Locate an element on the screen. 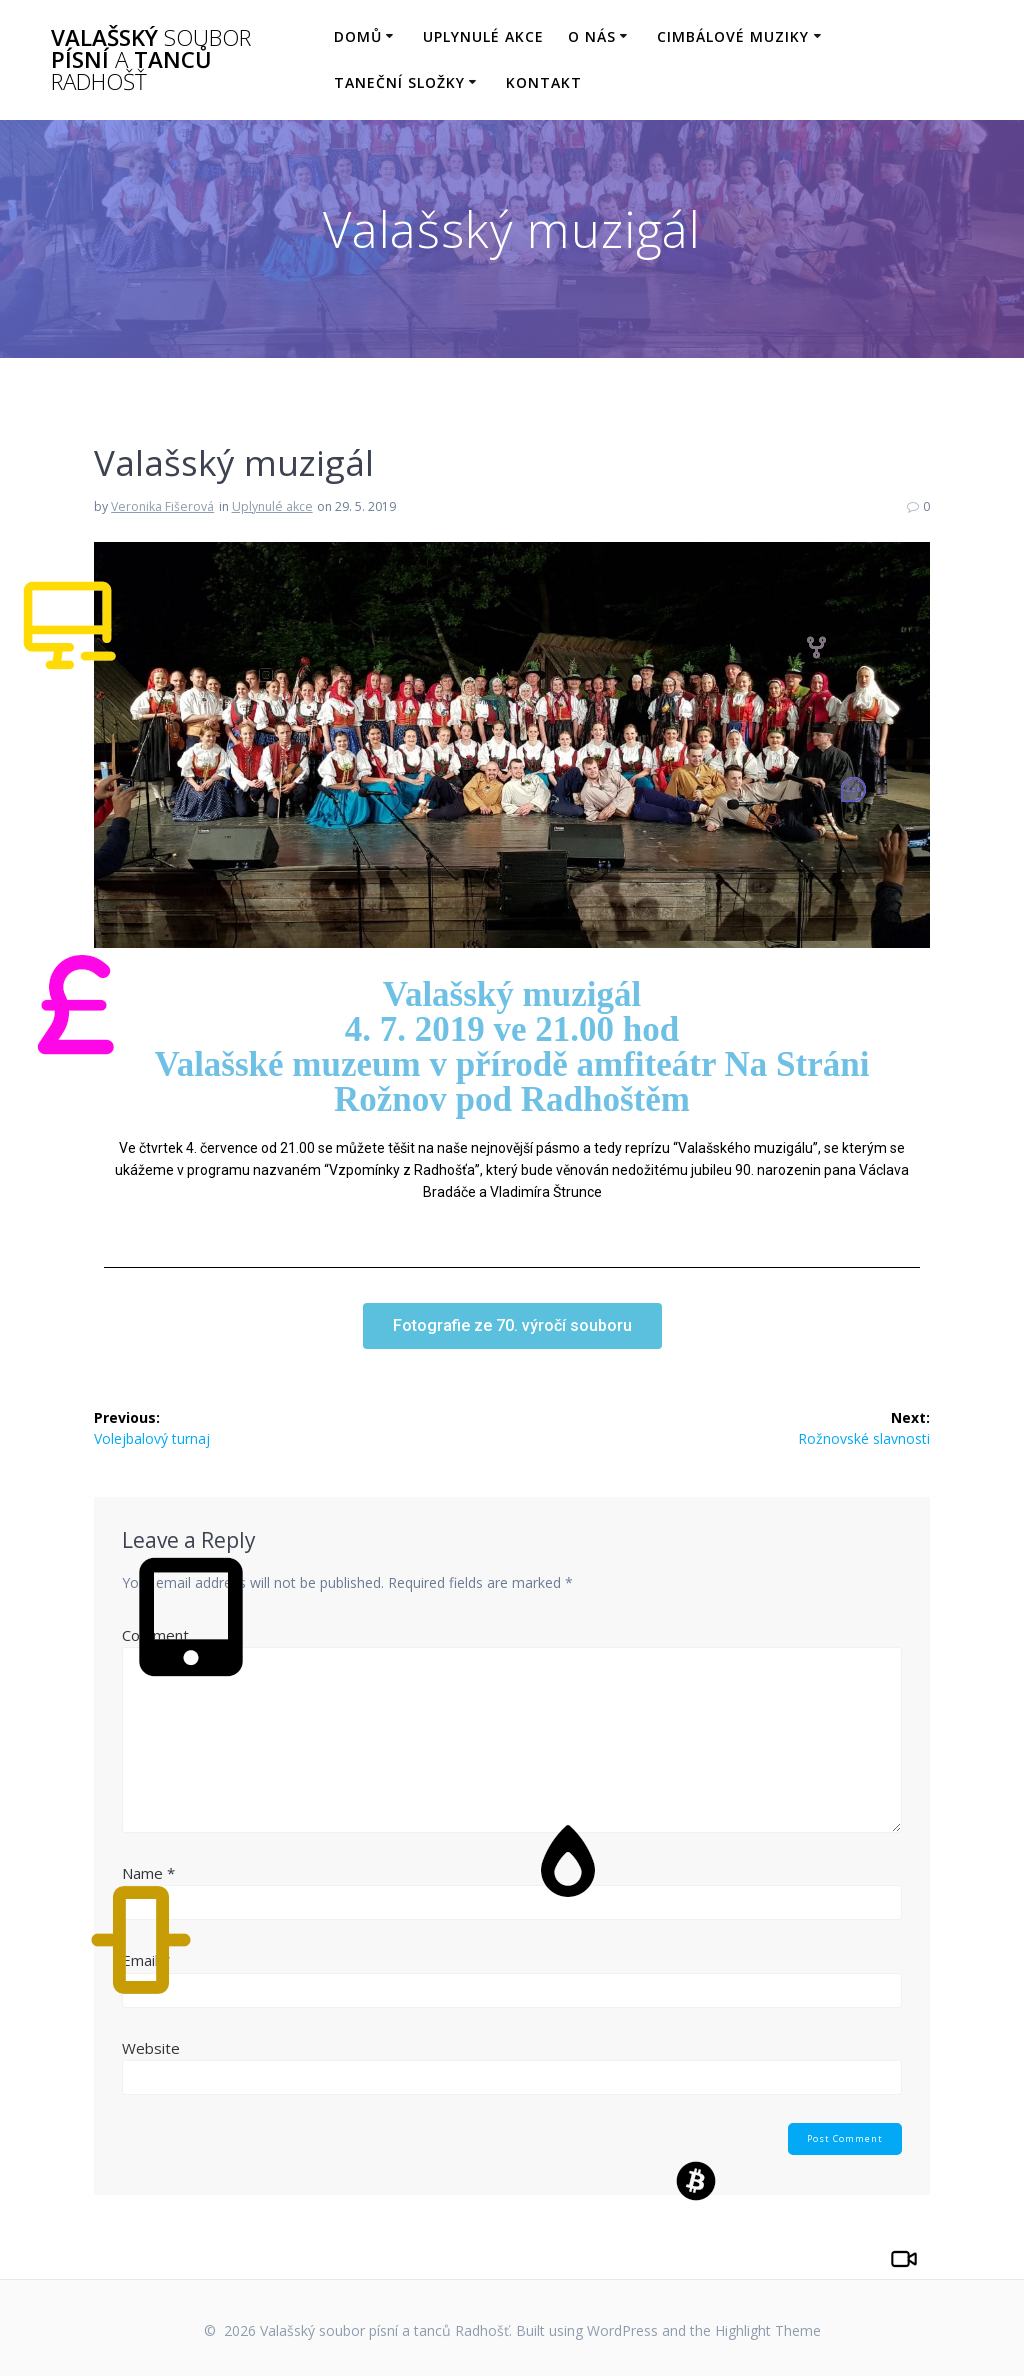 This screenshot has width=1024, height=2376. view code branches or forks is located at coordinates (816, 647).